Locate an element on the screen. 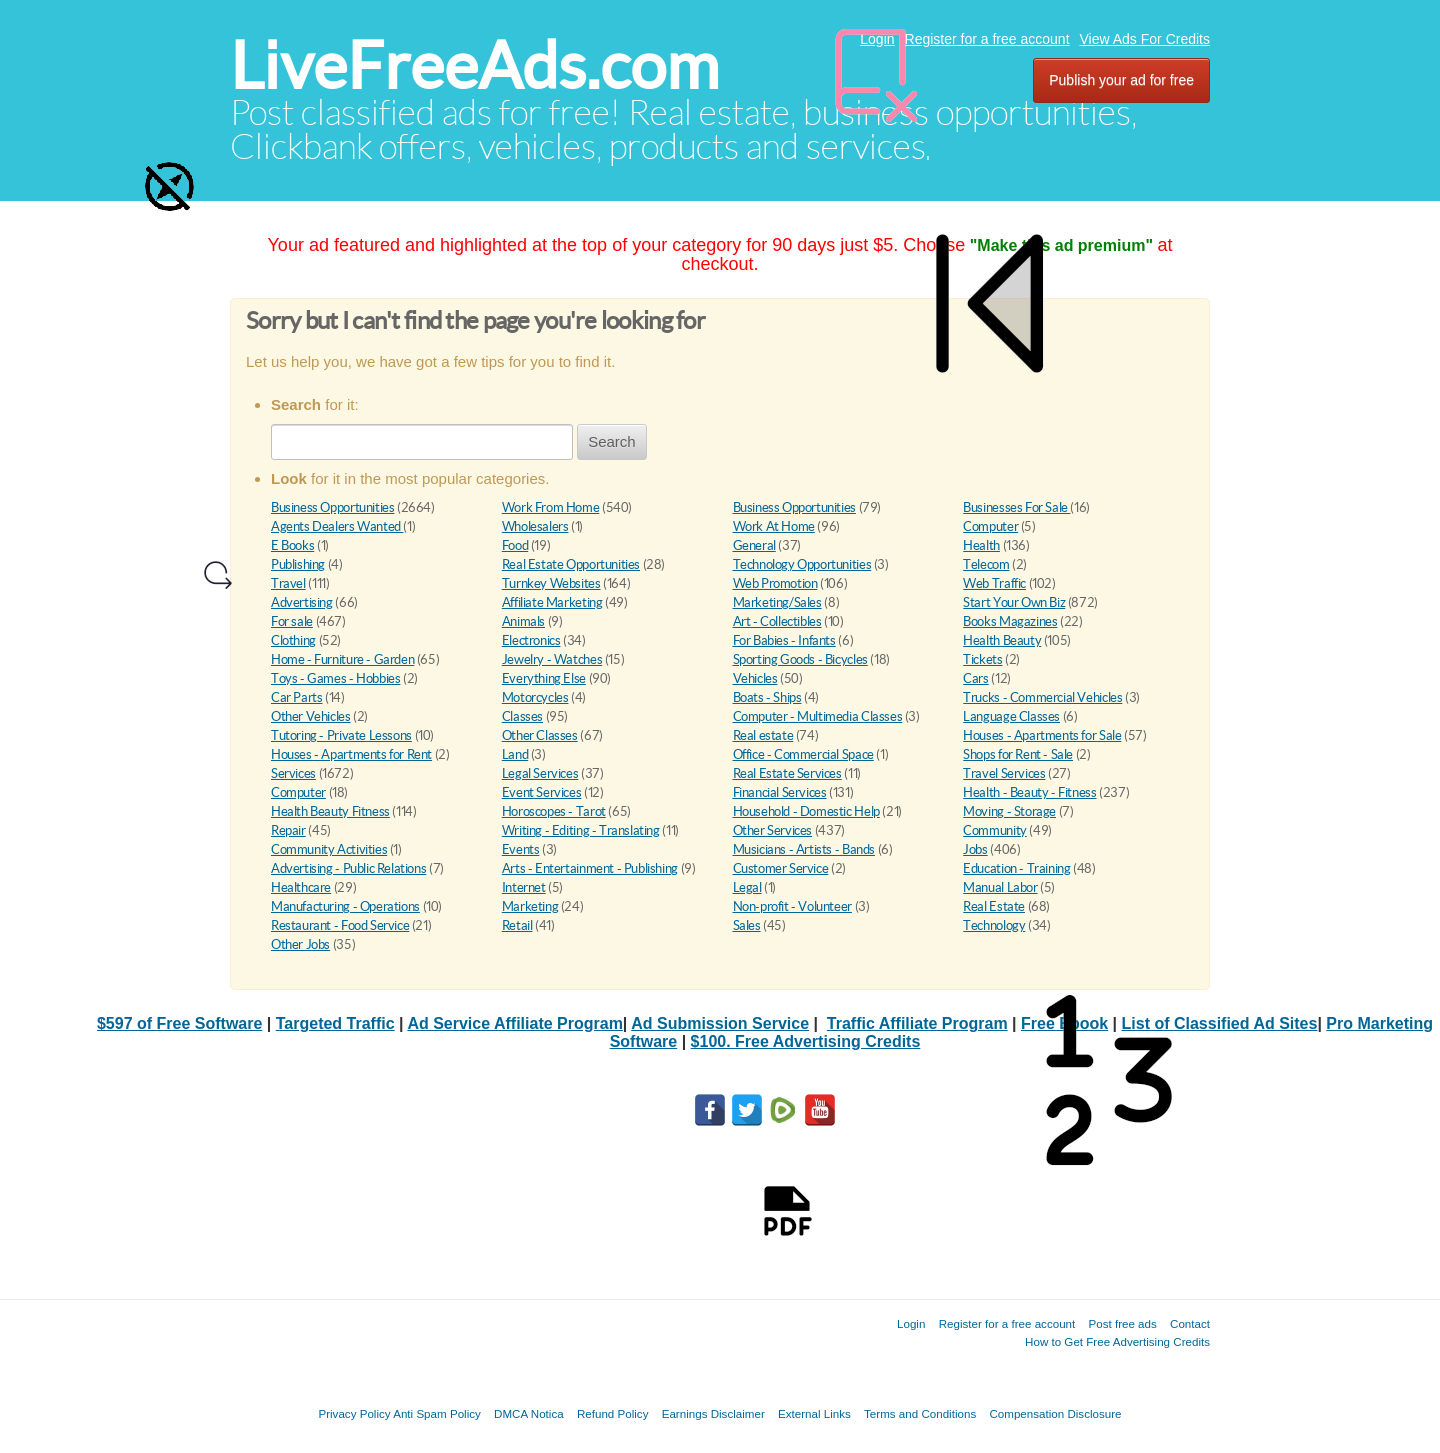 The height and width of the screenshot is (1453, 1440). disable compass or navigation features is located at coordinates (169, 186).